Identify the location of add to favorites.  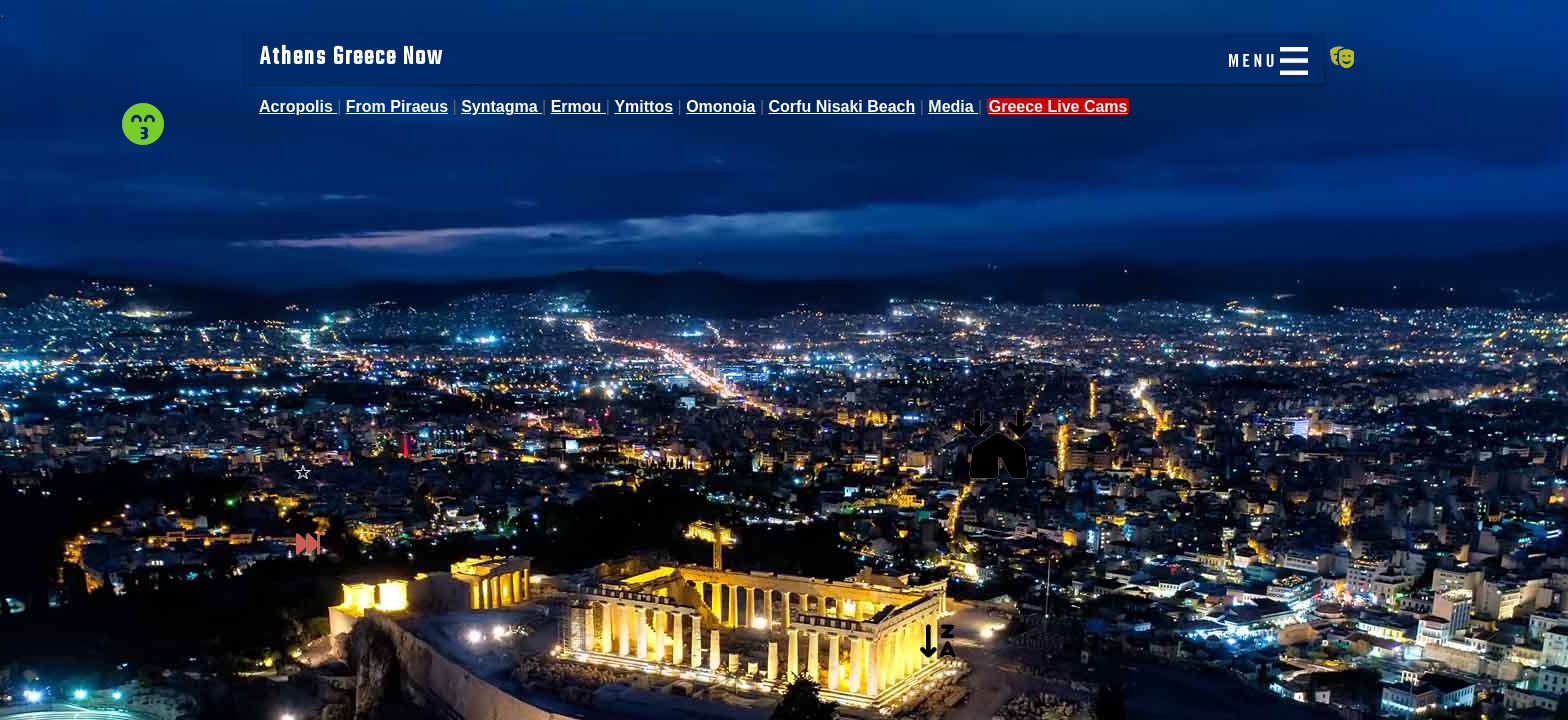
(303, 472).